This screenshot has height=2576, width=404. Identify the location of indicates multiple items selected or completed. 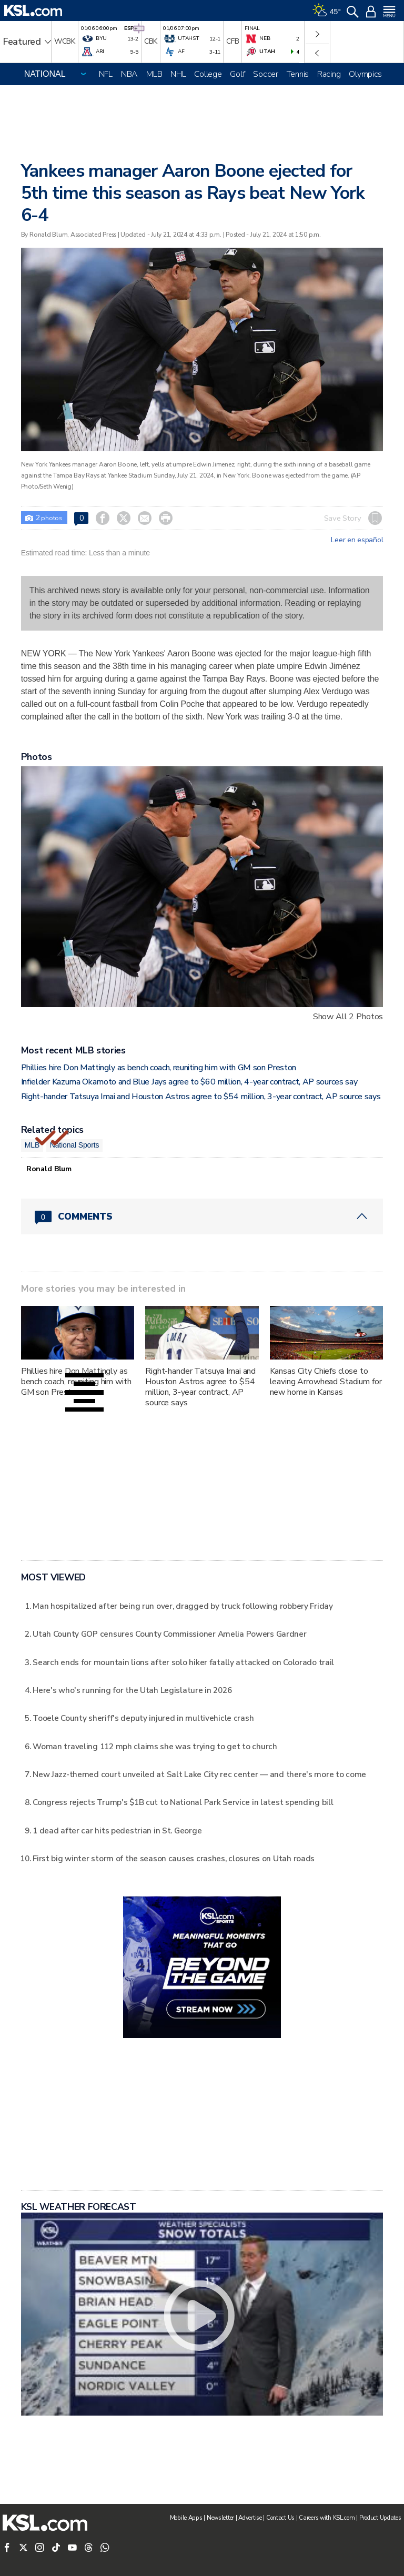
(52, 1138).